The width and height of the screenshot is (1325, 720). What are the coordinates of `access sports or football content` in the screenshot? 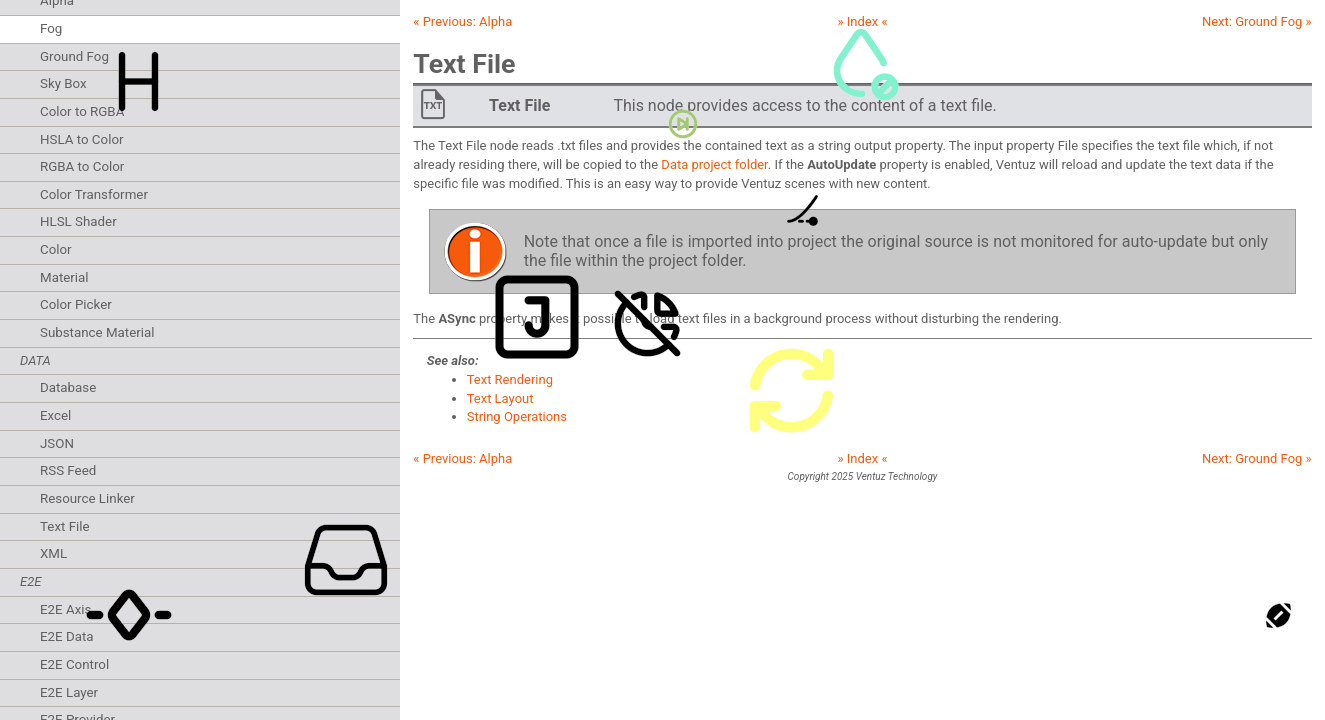 It's located at (1278, 615).